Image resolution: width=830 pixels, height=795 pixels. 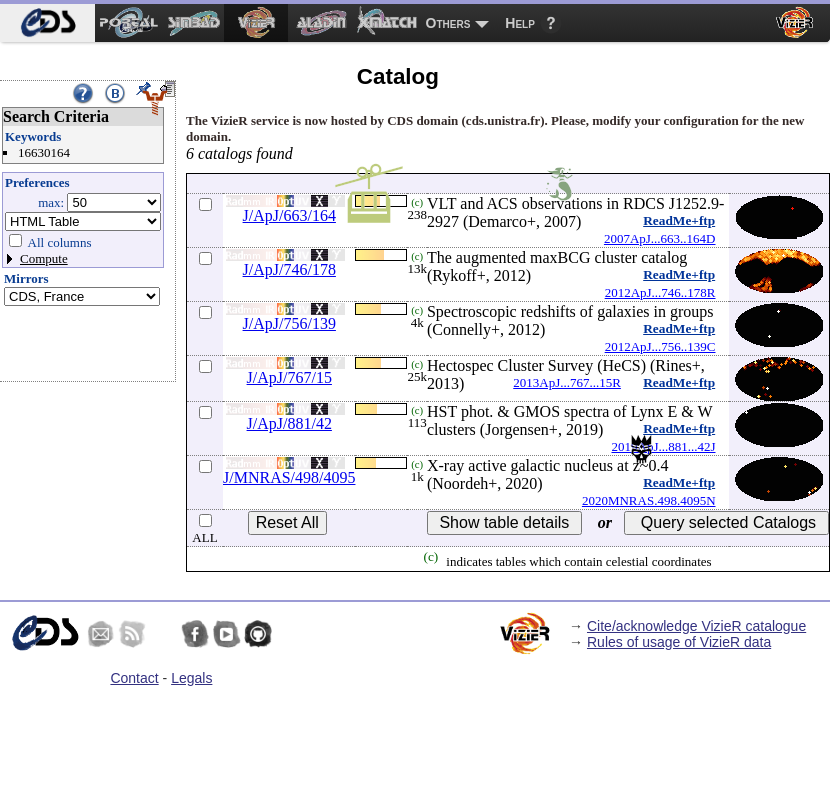 What do you see at coordinates (369, 197) in the screenshot?
I see `access cable car or ropeway transportation info` at bounding box center [369, 197].